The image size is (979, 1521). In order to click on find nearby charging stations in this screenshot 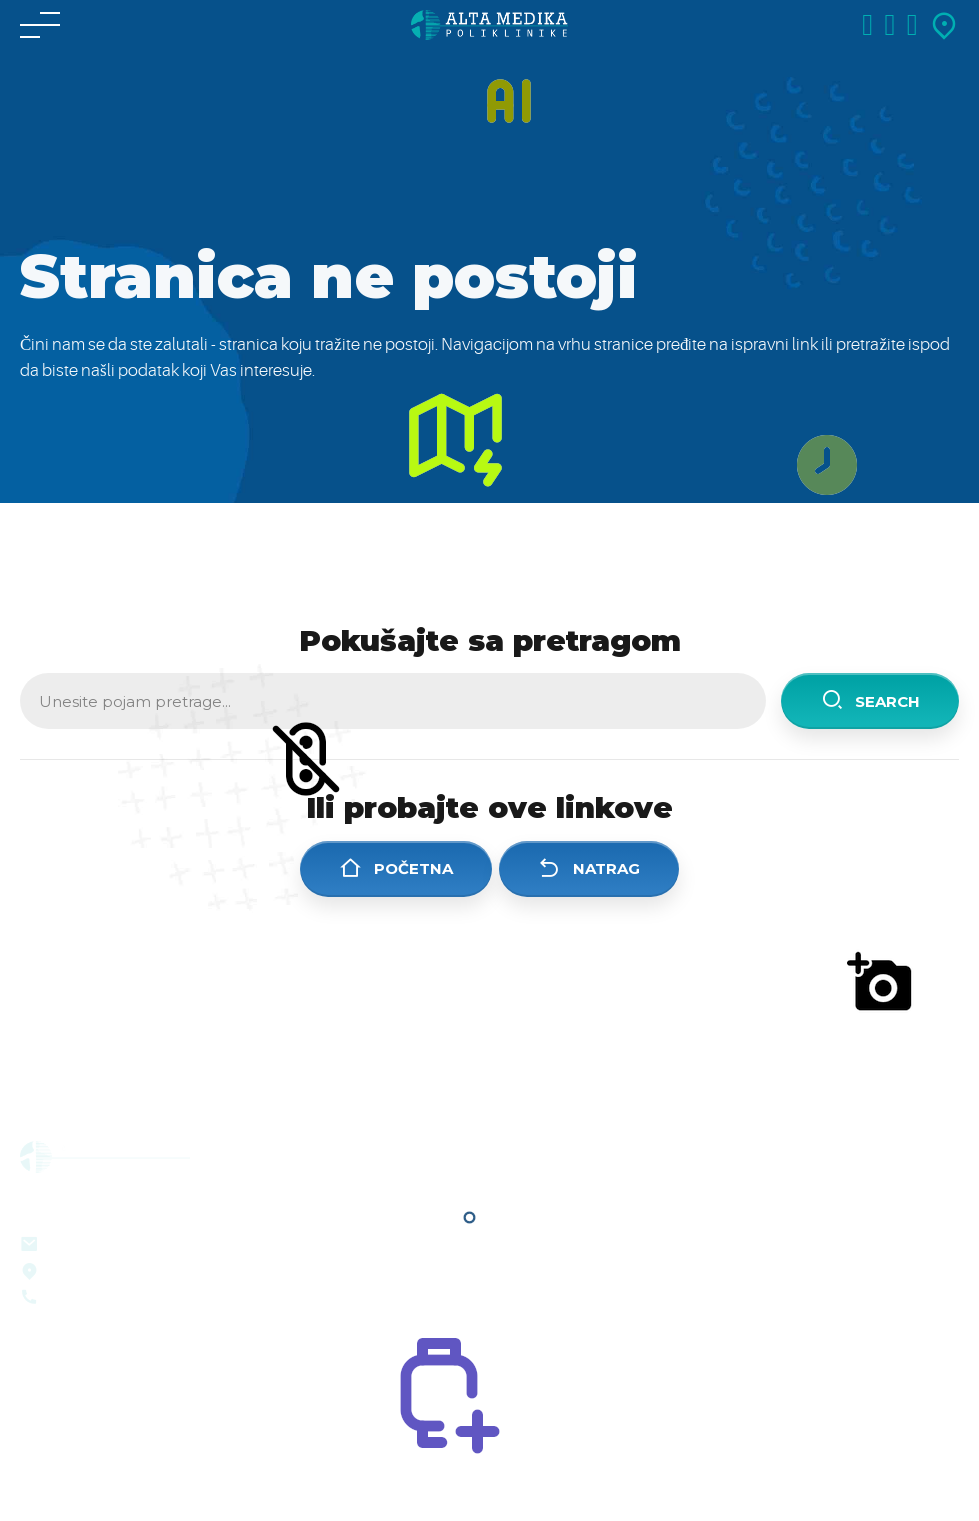, I will do `click(455, 435)`.